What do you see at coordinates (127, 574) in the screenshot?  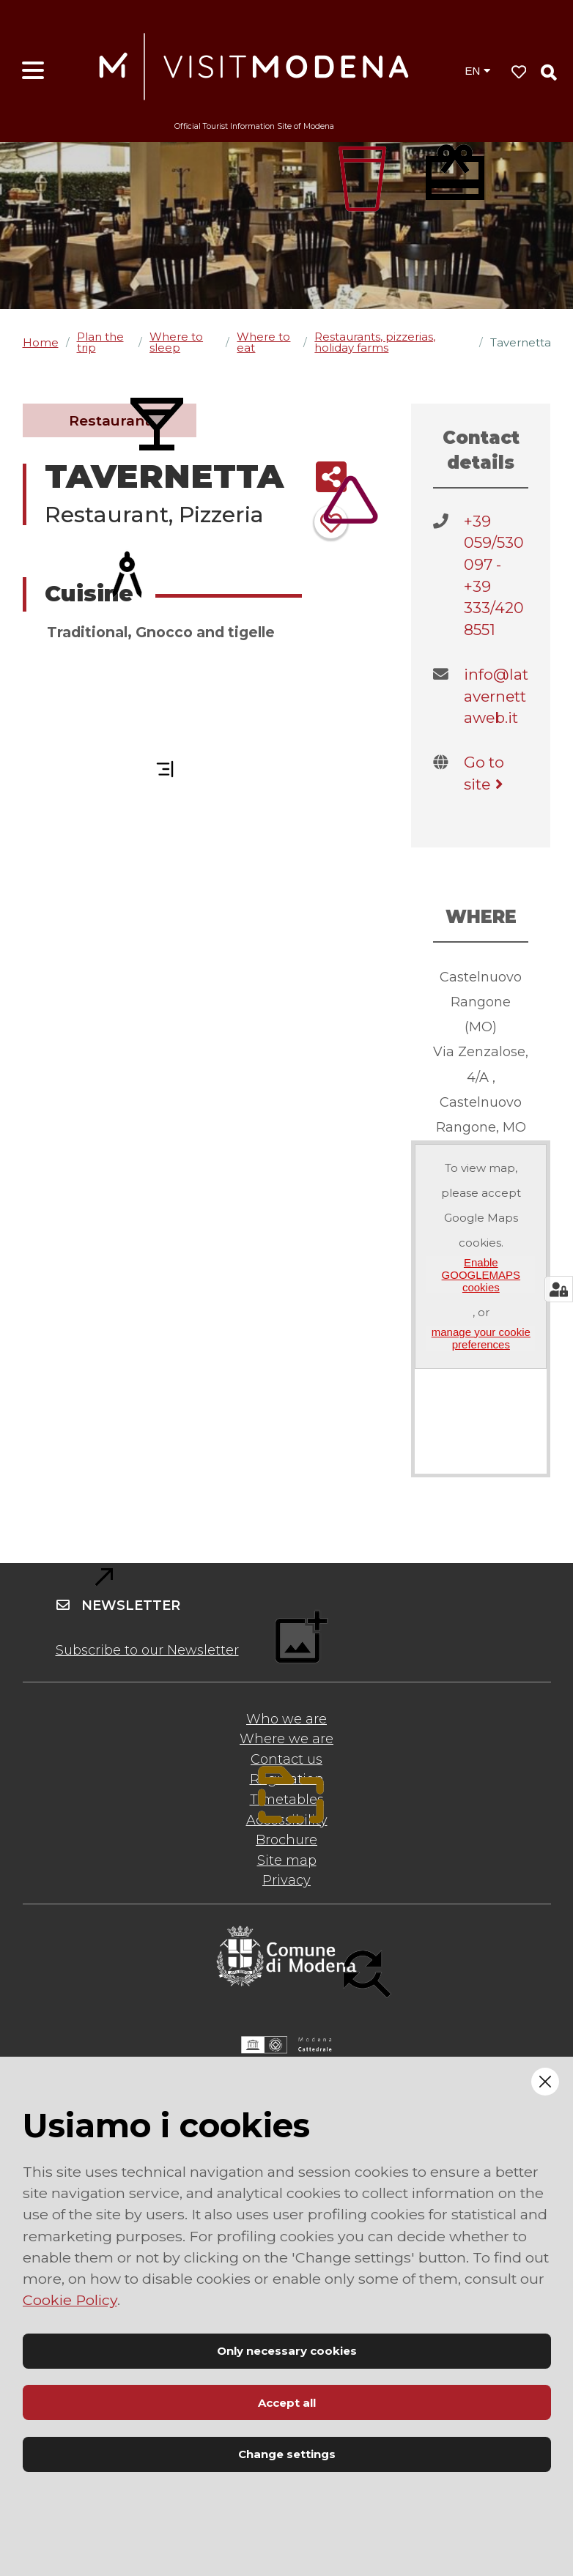 I see `access architecture or design tools` at bounding box center [127, 574].